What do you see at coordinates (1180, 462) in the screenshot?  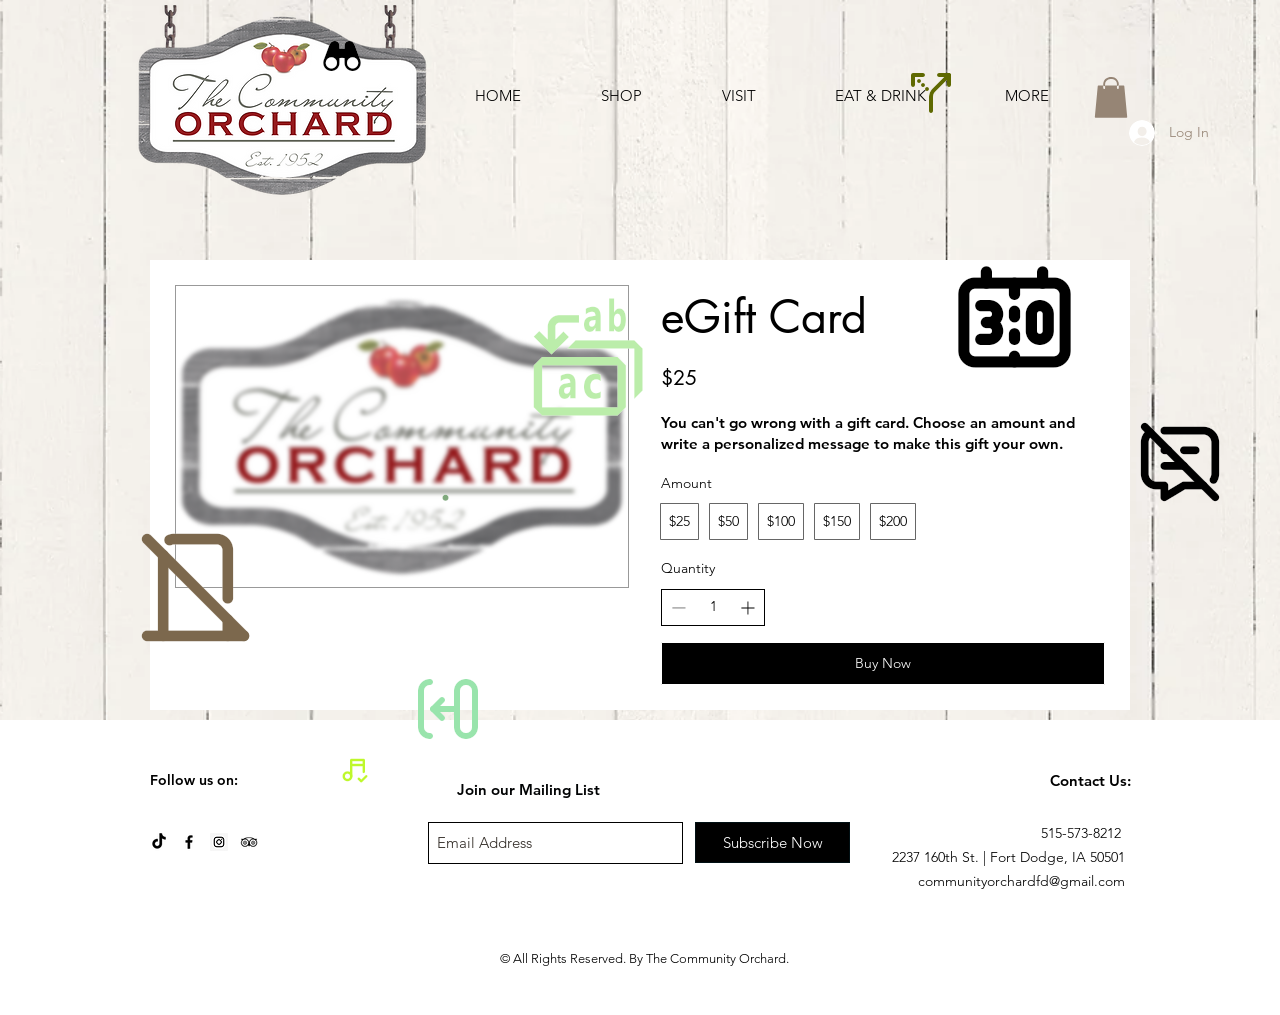 I see `messaging is disabled or unavailable` at bounding box center [1180, 462].